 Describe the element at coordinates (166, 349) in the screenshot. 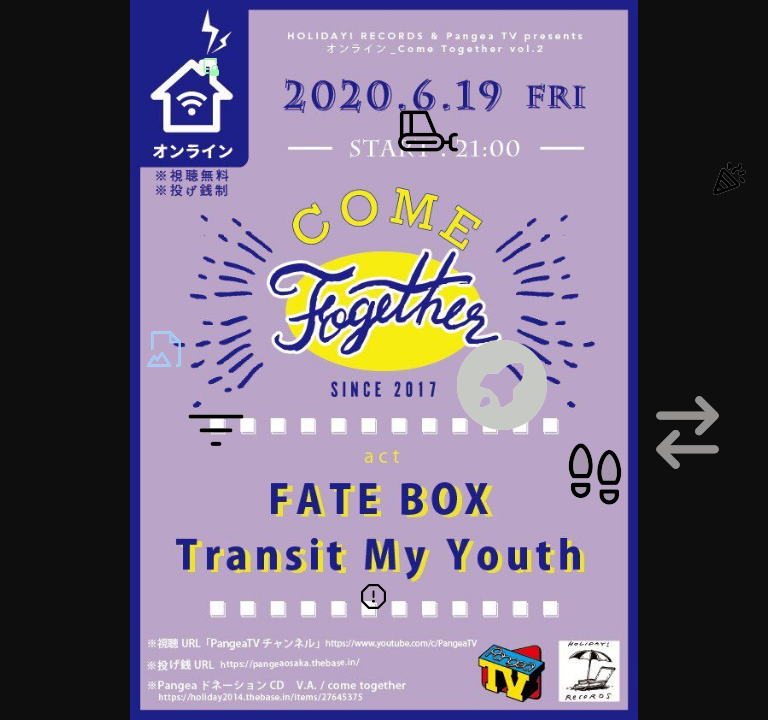

I see `view image file` at that location.